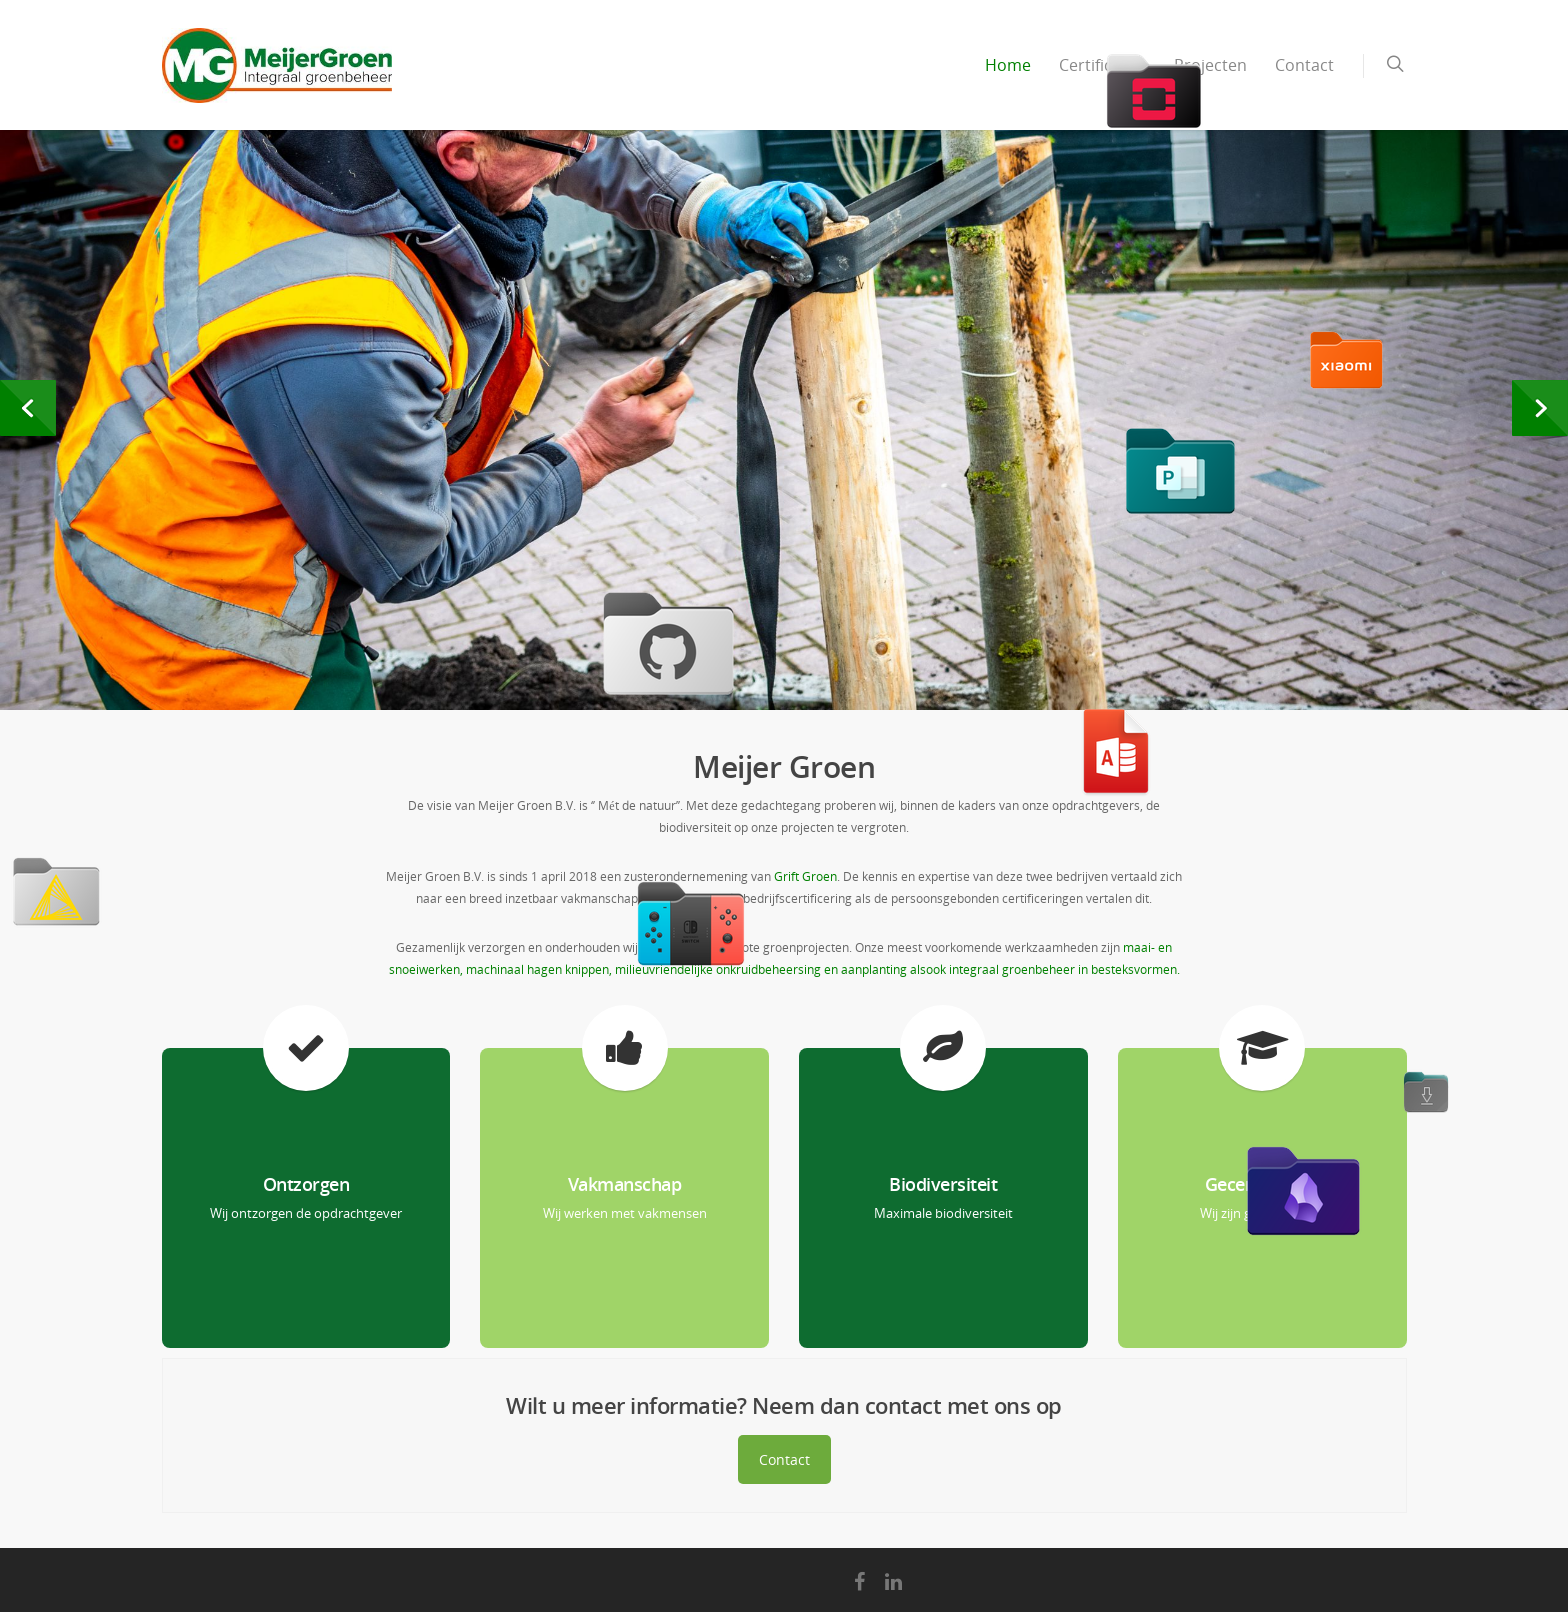  Describe the element at coordinates (1426, 1092) in the screenshot. I see `access your downloads folder` at that location.